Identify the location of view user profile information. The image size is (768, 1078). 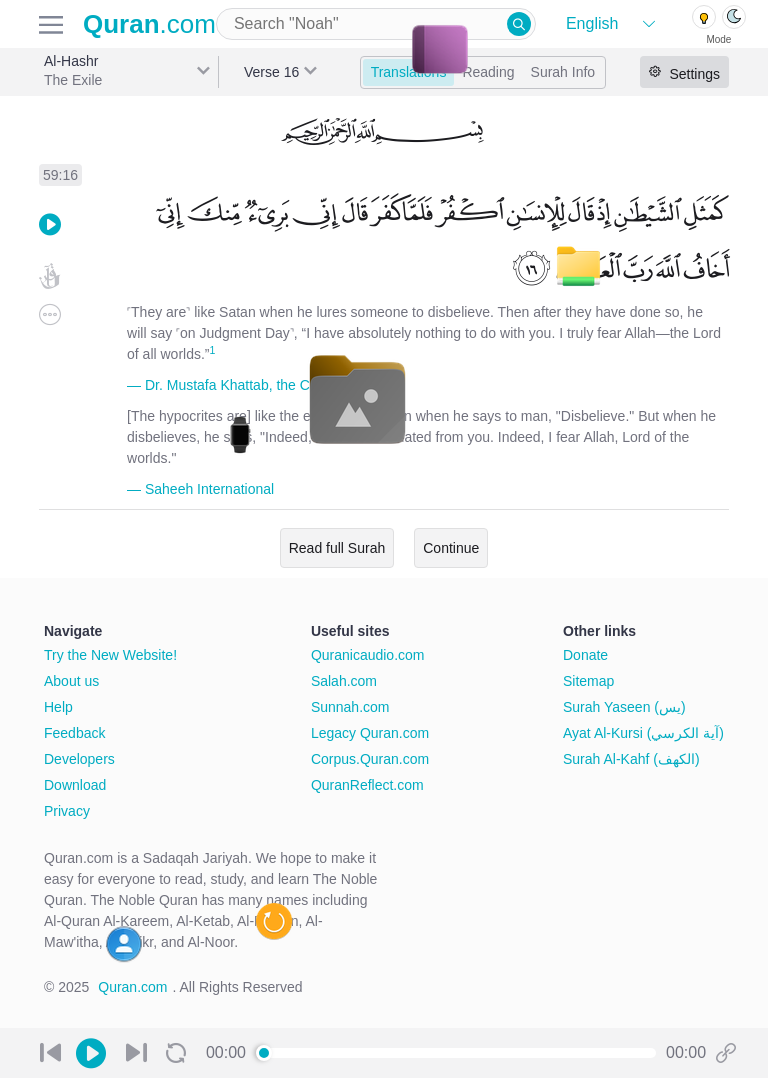
(124, 944).